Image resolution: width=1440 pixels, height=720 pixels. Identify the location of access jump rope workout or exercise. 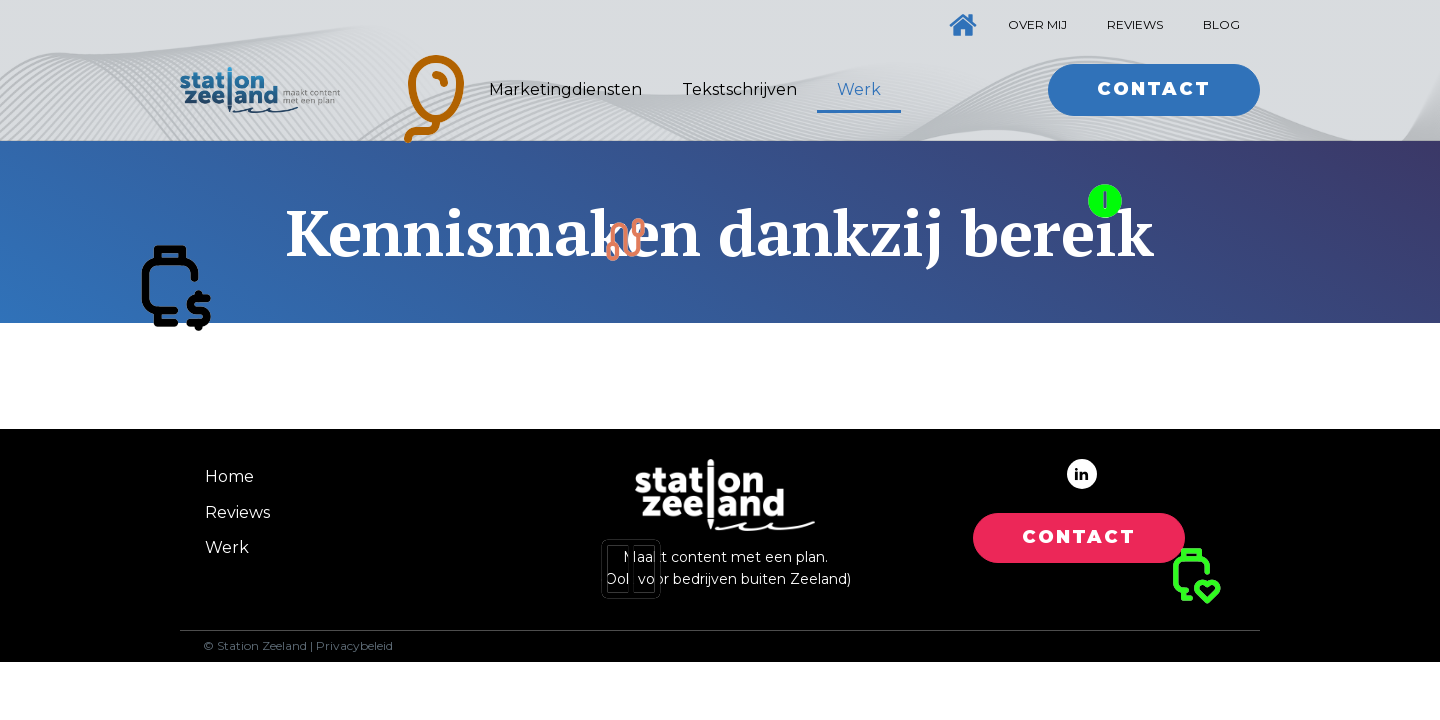
(625, 239).